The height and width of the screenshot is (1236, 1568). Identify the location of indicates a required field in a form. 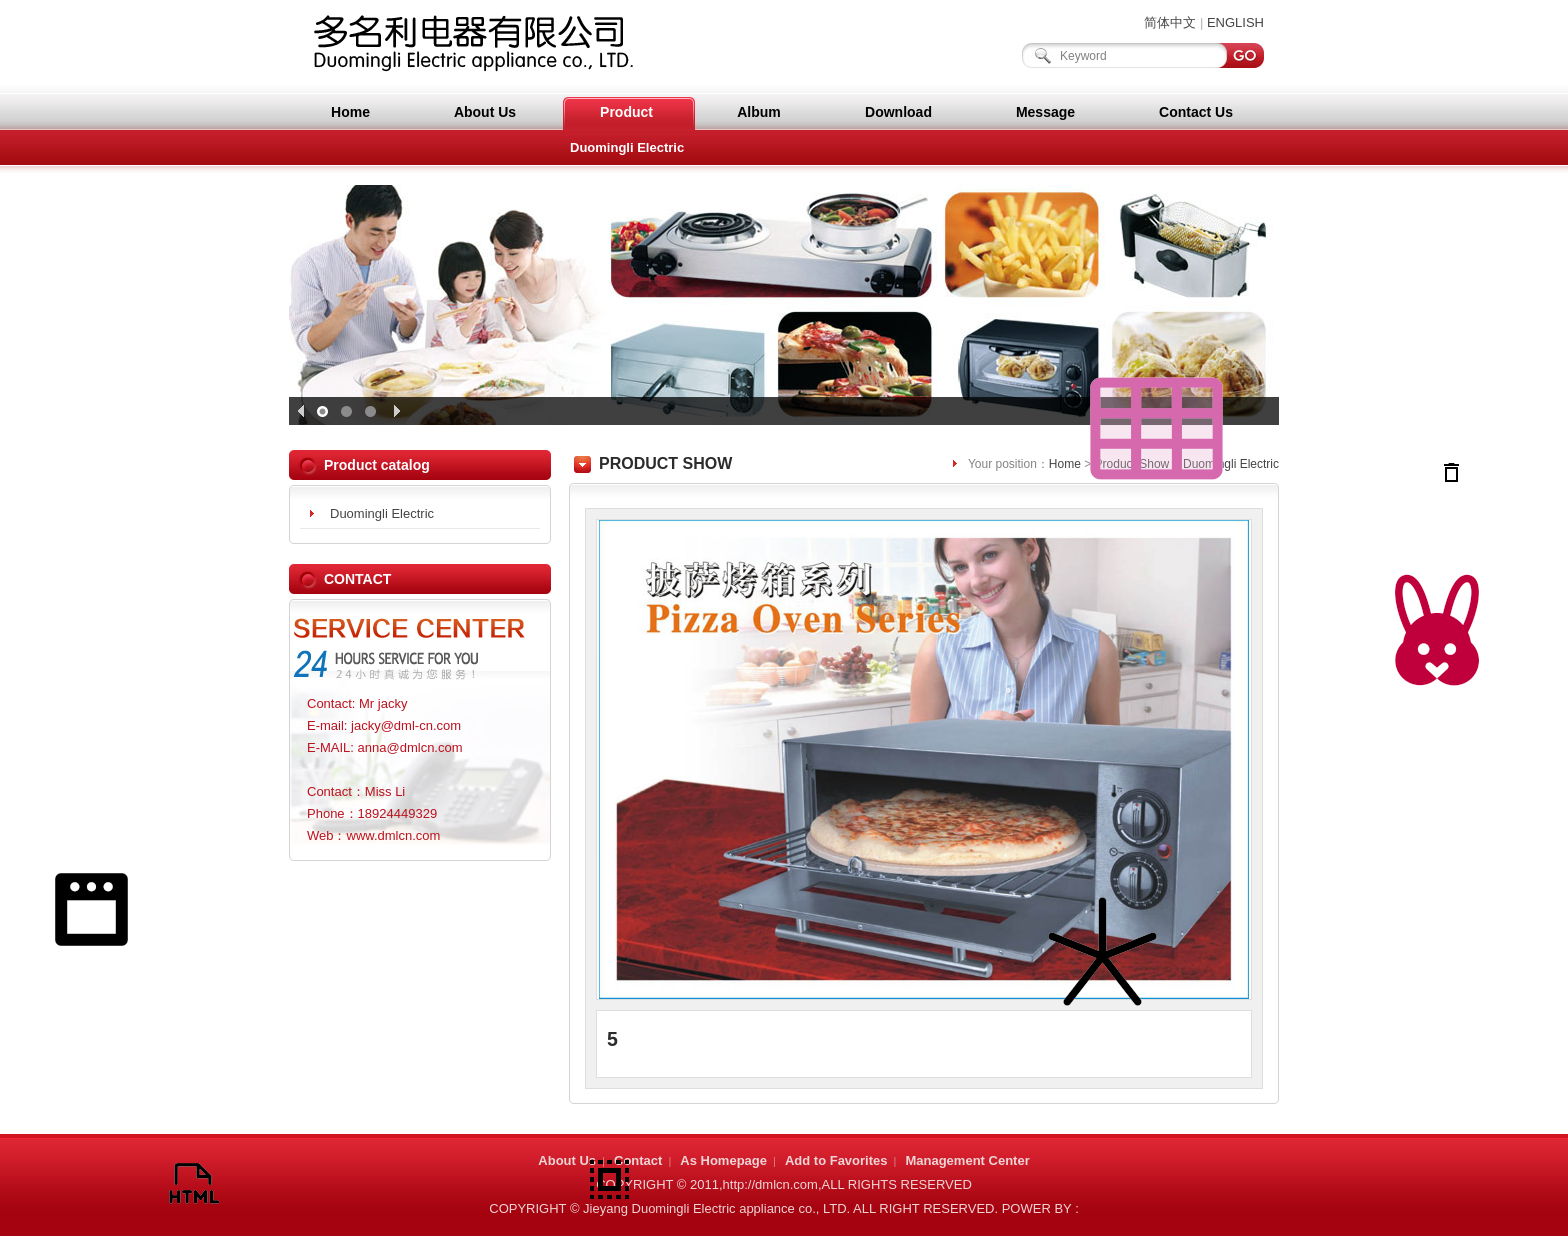
(1102, 956).